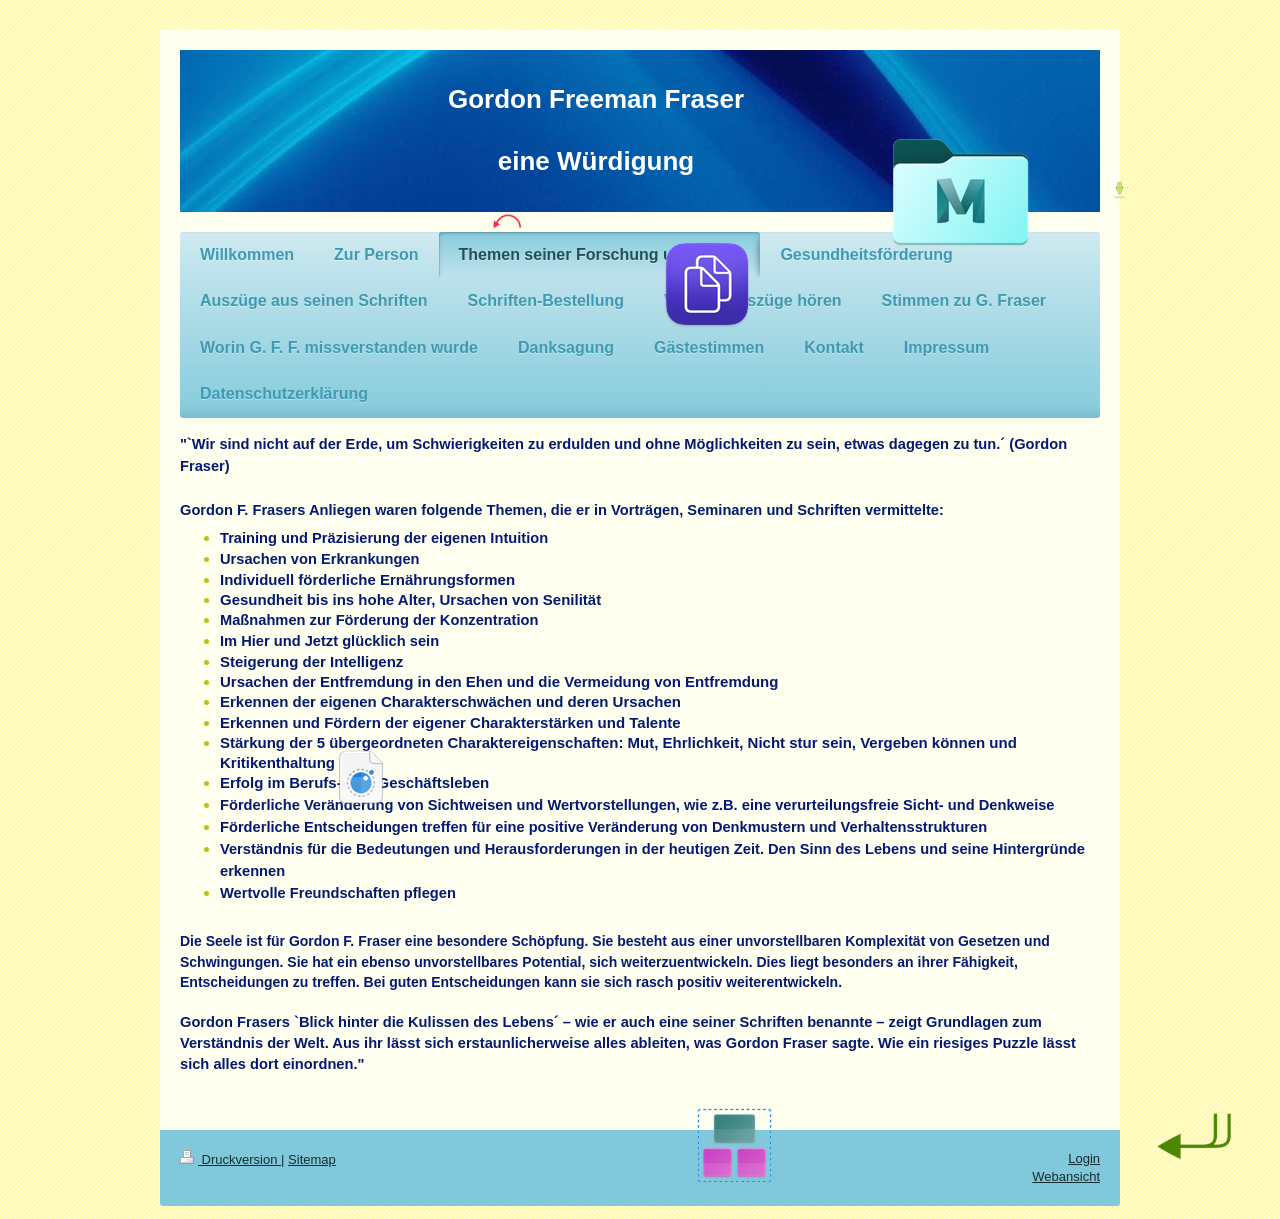  Describe the element at coordinates (707, 284) in the screenshot. I see `duplicate or copy a document` at that location.